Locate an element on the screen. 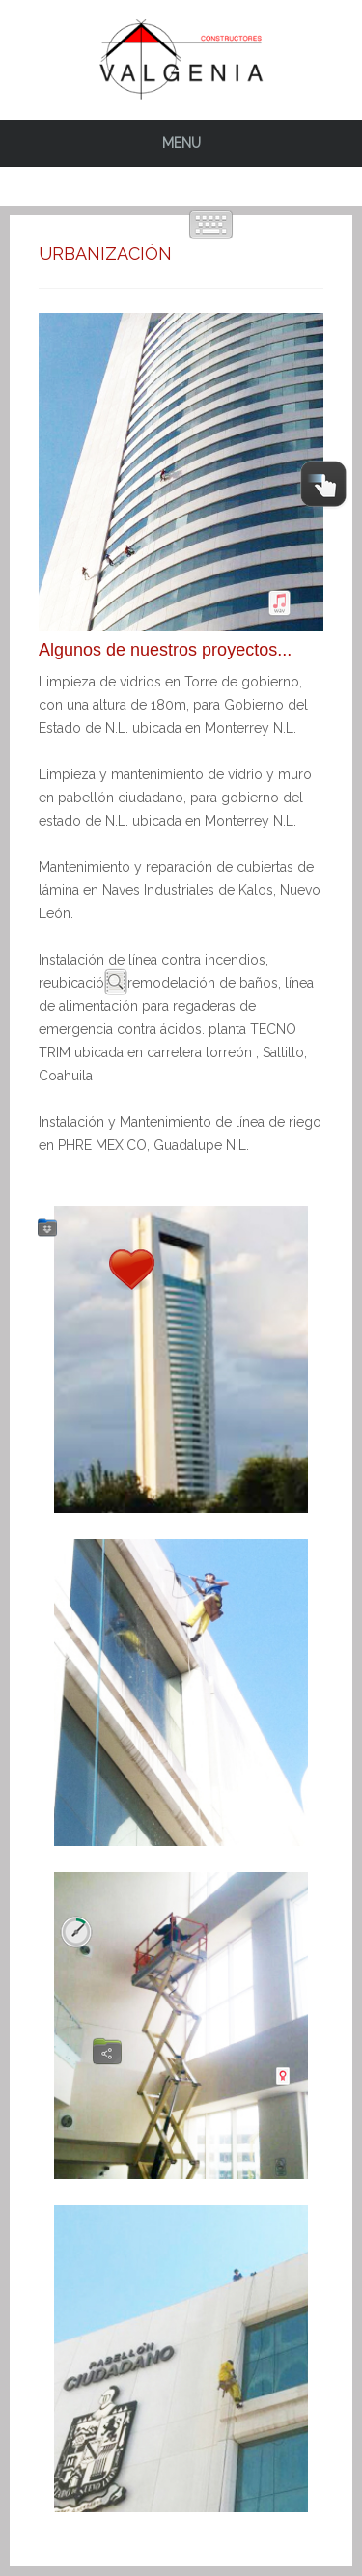  open the log viewer application is located at coordinates (116, 982).